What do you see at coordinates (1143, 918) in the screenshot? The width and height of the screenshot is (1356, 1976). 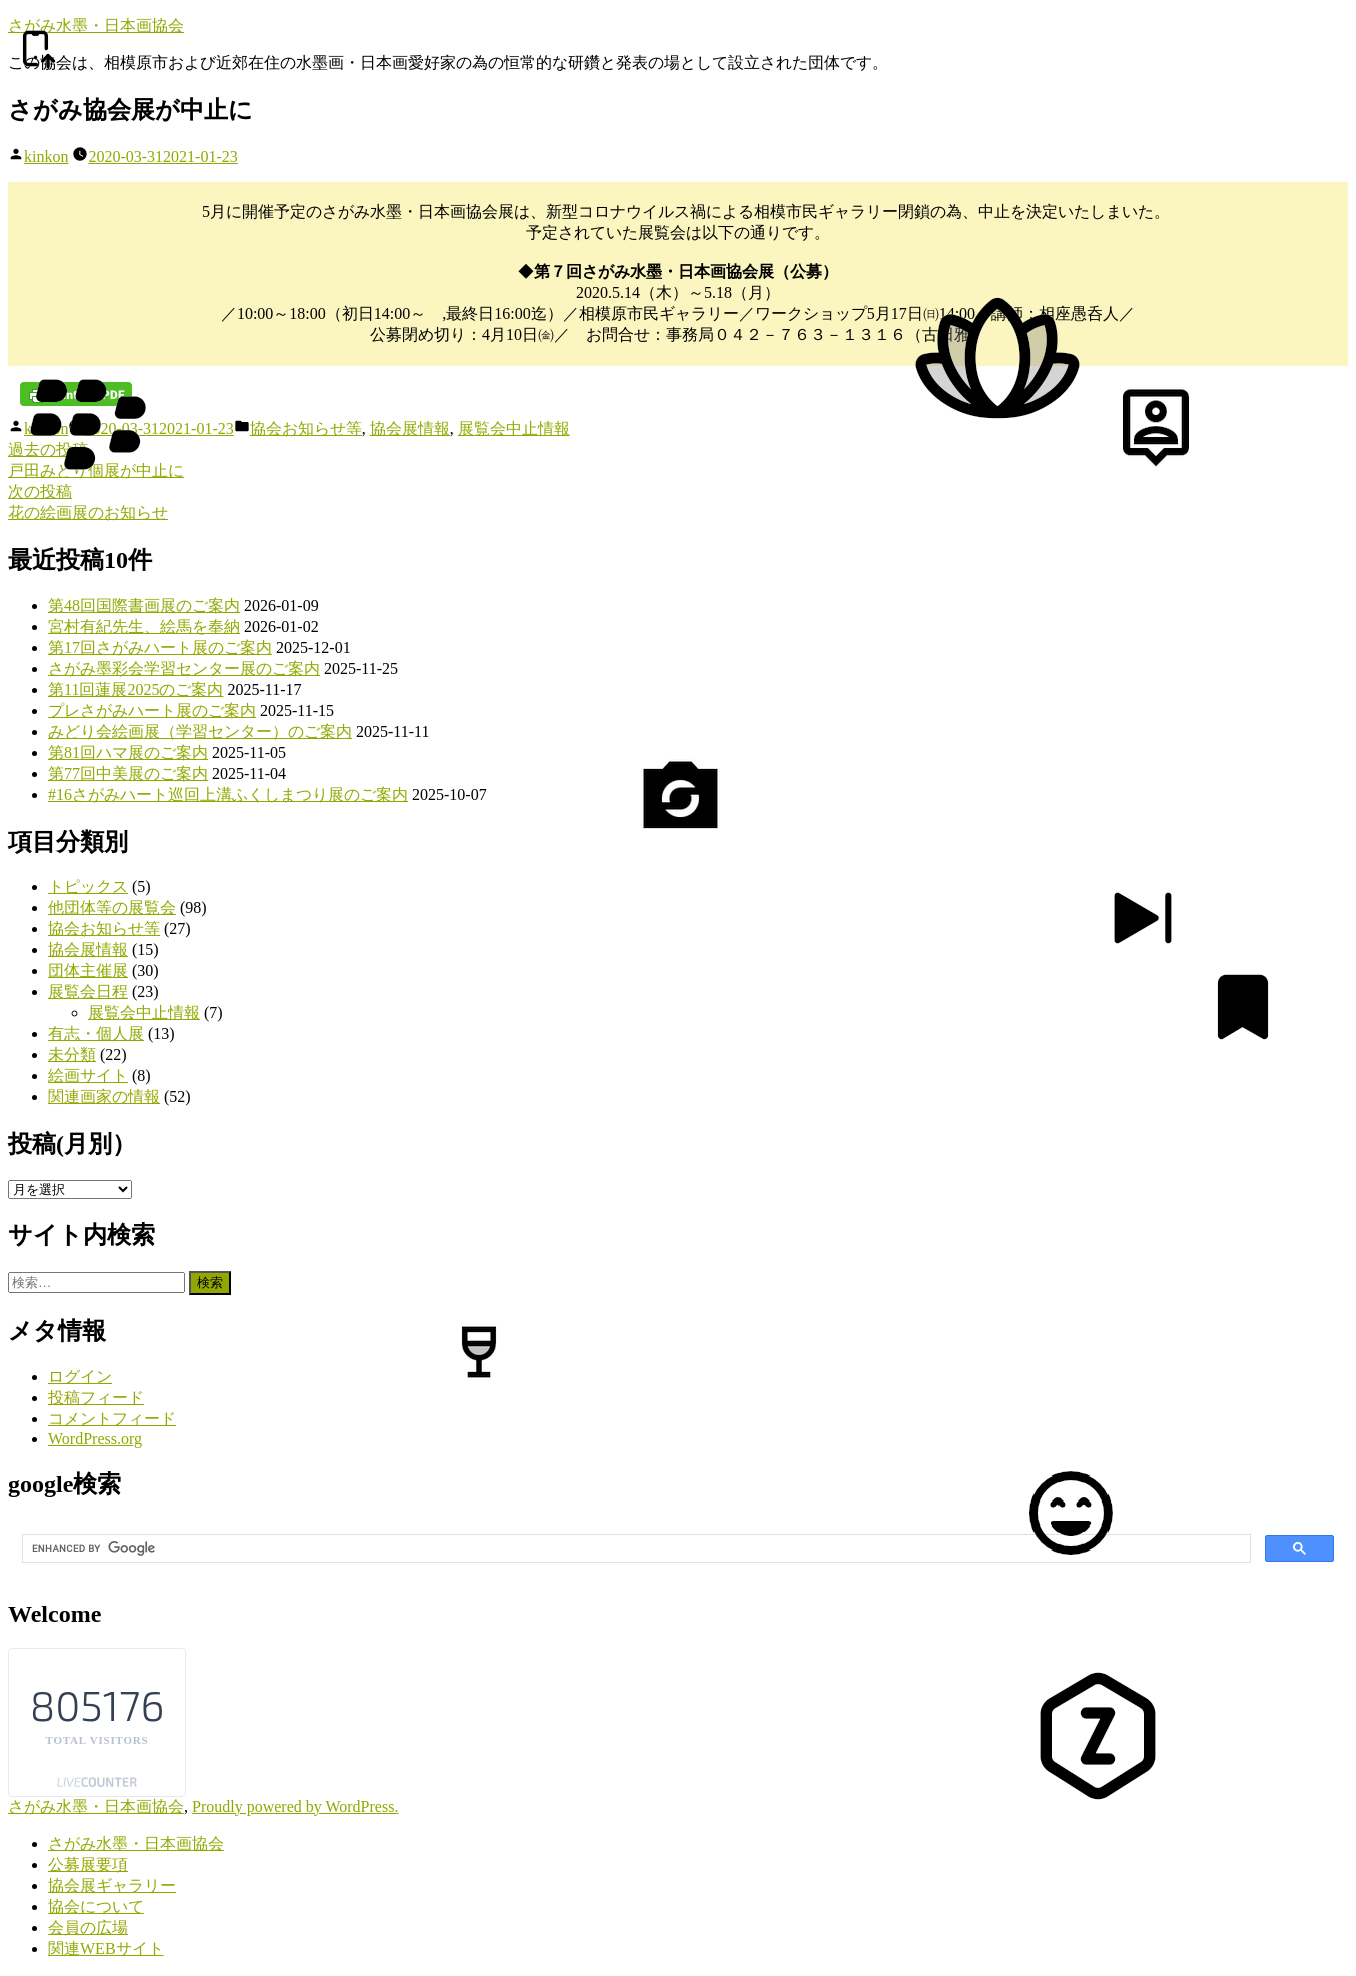 I see `skip to the next track` at bounding box center [1143, 918].